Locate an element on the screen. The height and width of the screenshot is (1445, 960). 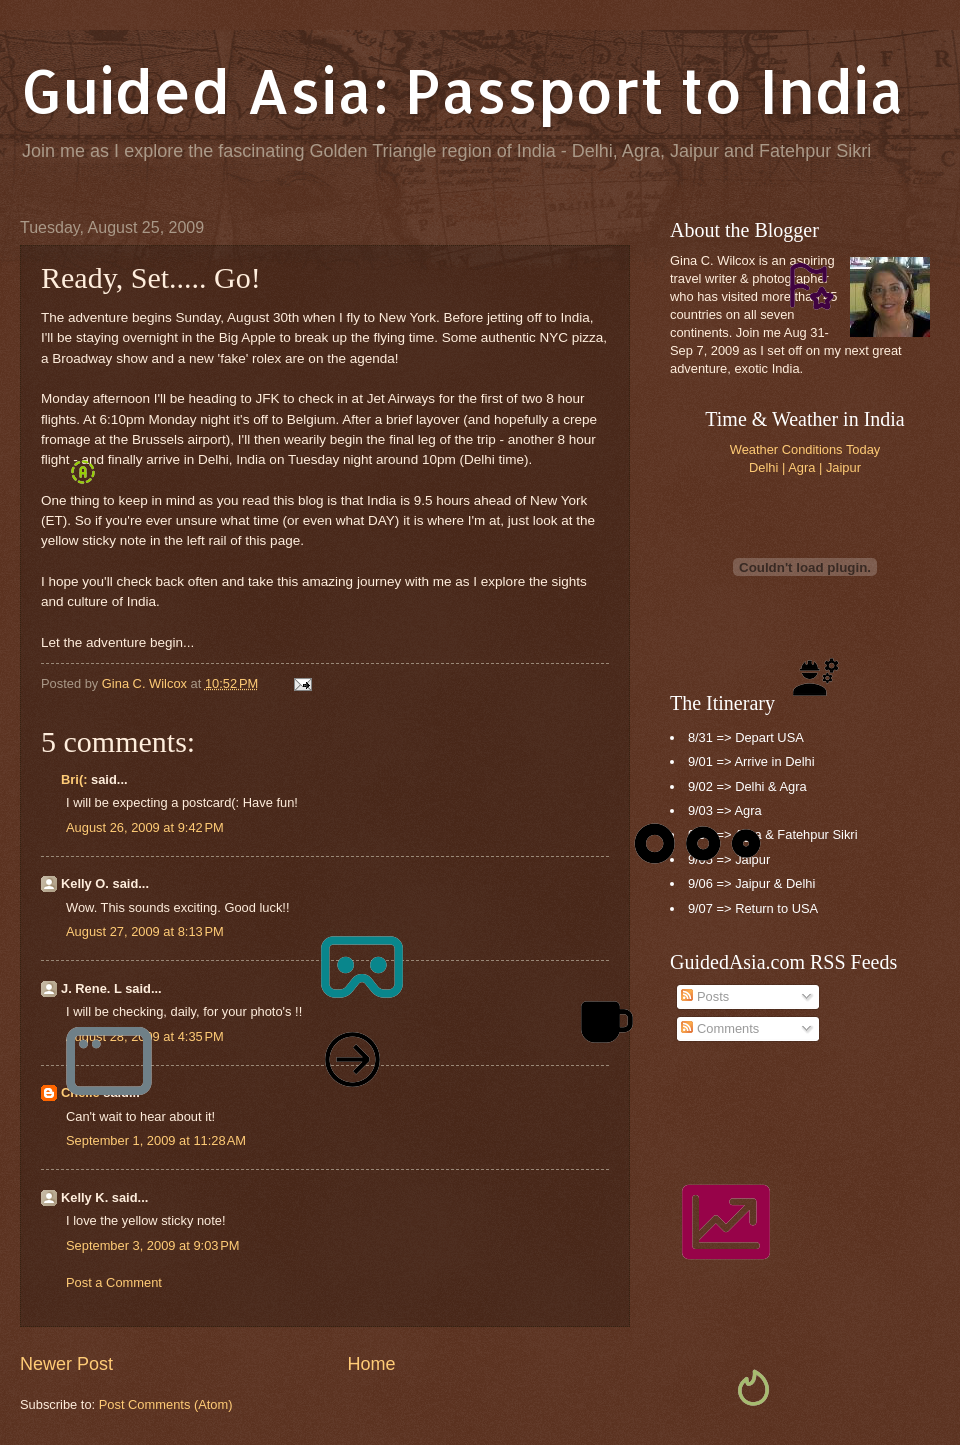
access engineering or technical settings is located at coordinates (816, 677).